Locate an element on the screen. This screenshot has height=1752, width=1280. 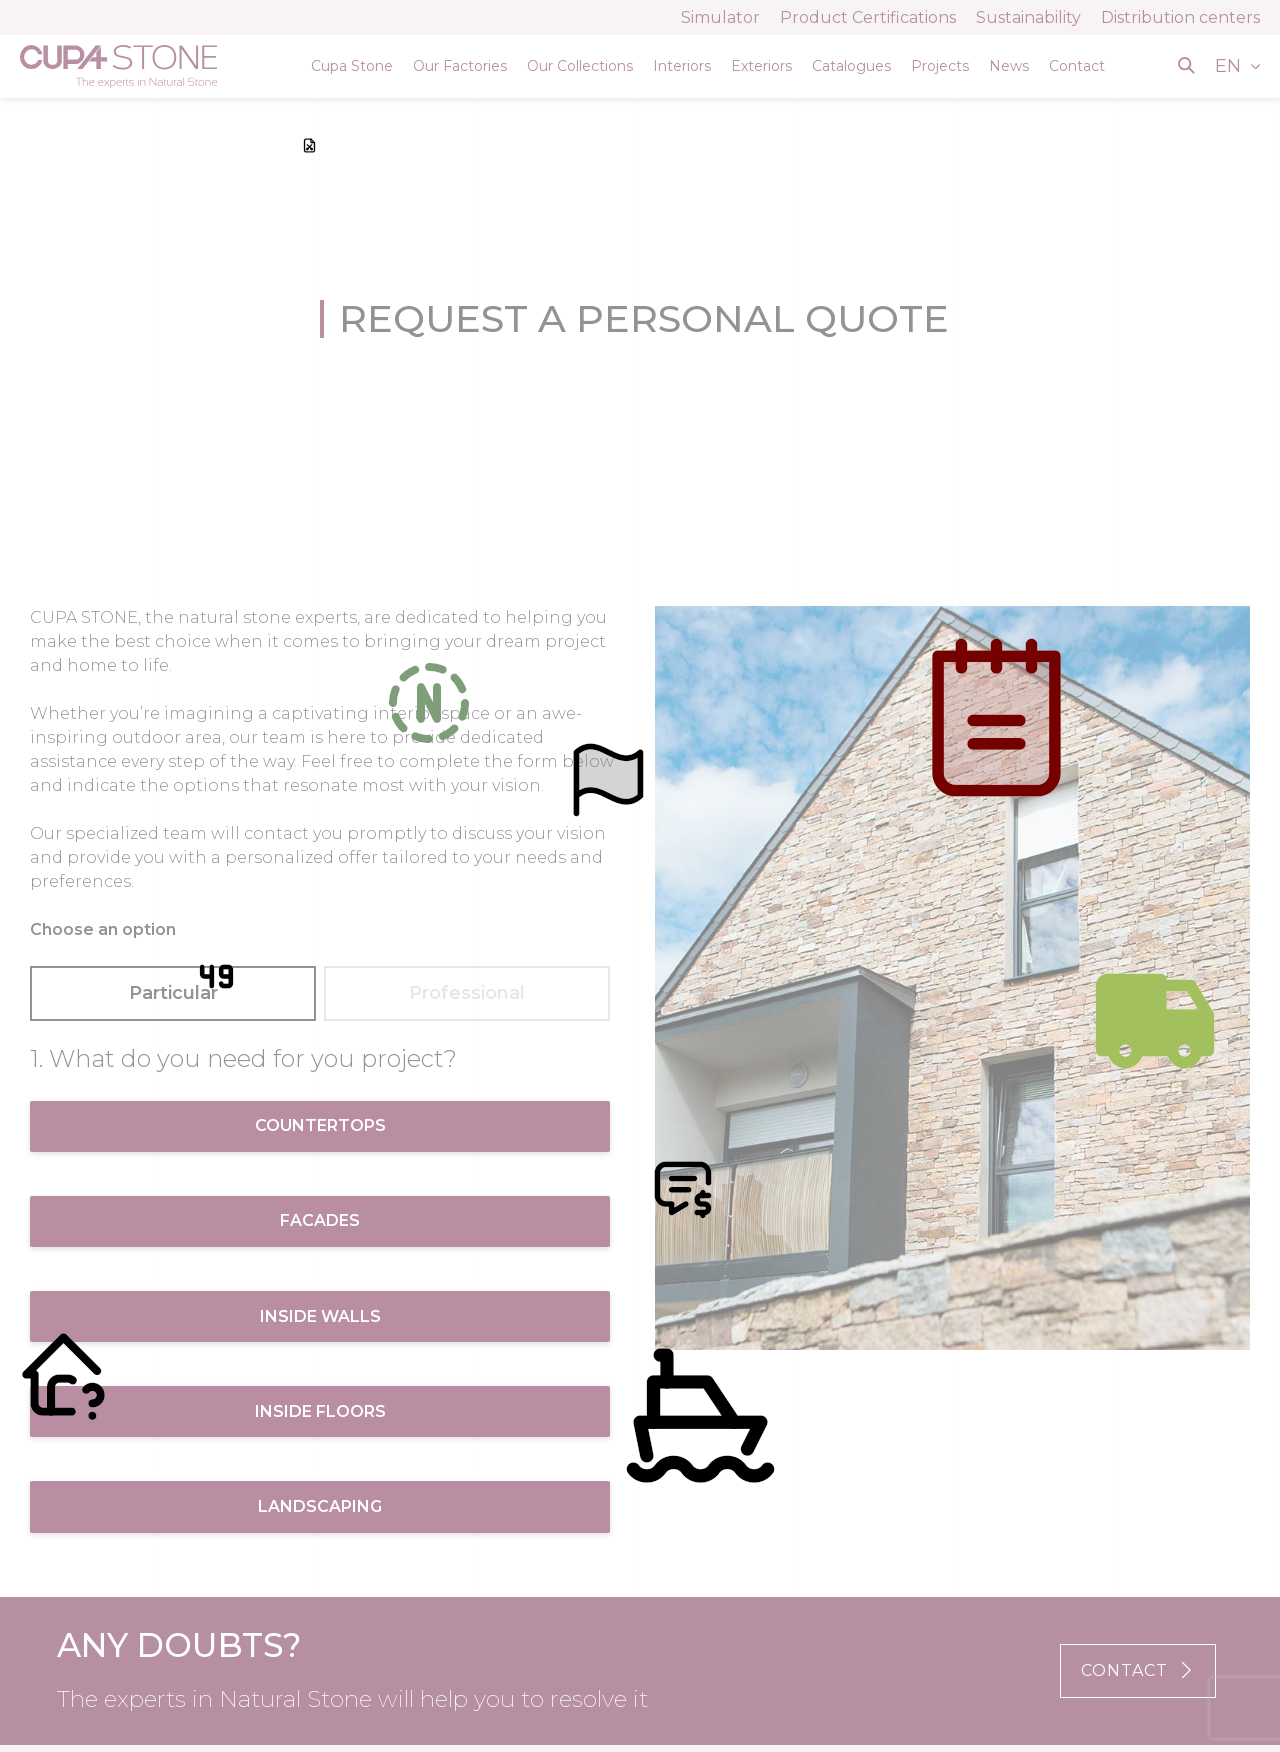
view payment or transaction messages is located at coordinates (683, 1187).